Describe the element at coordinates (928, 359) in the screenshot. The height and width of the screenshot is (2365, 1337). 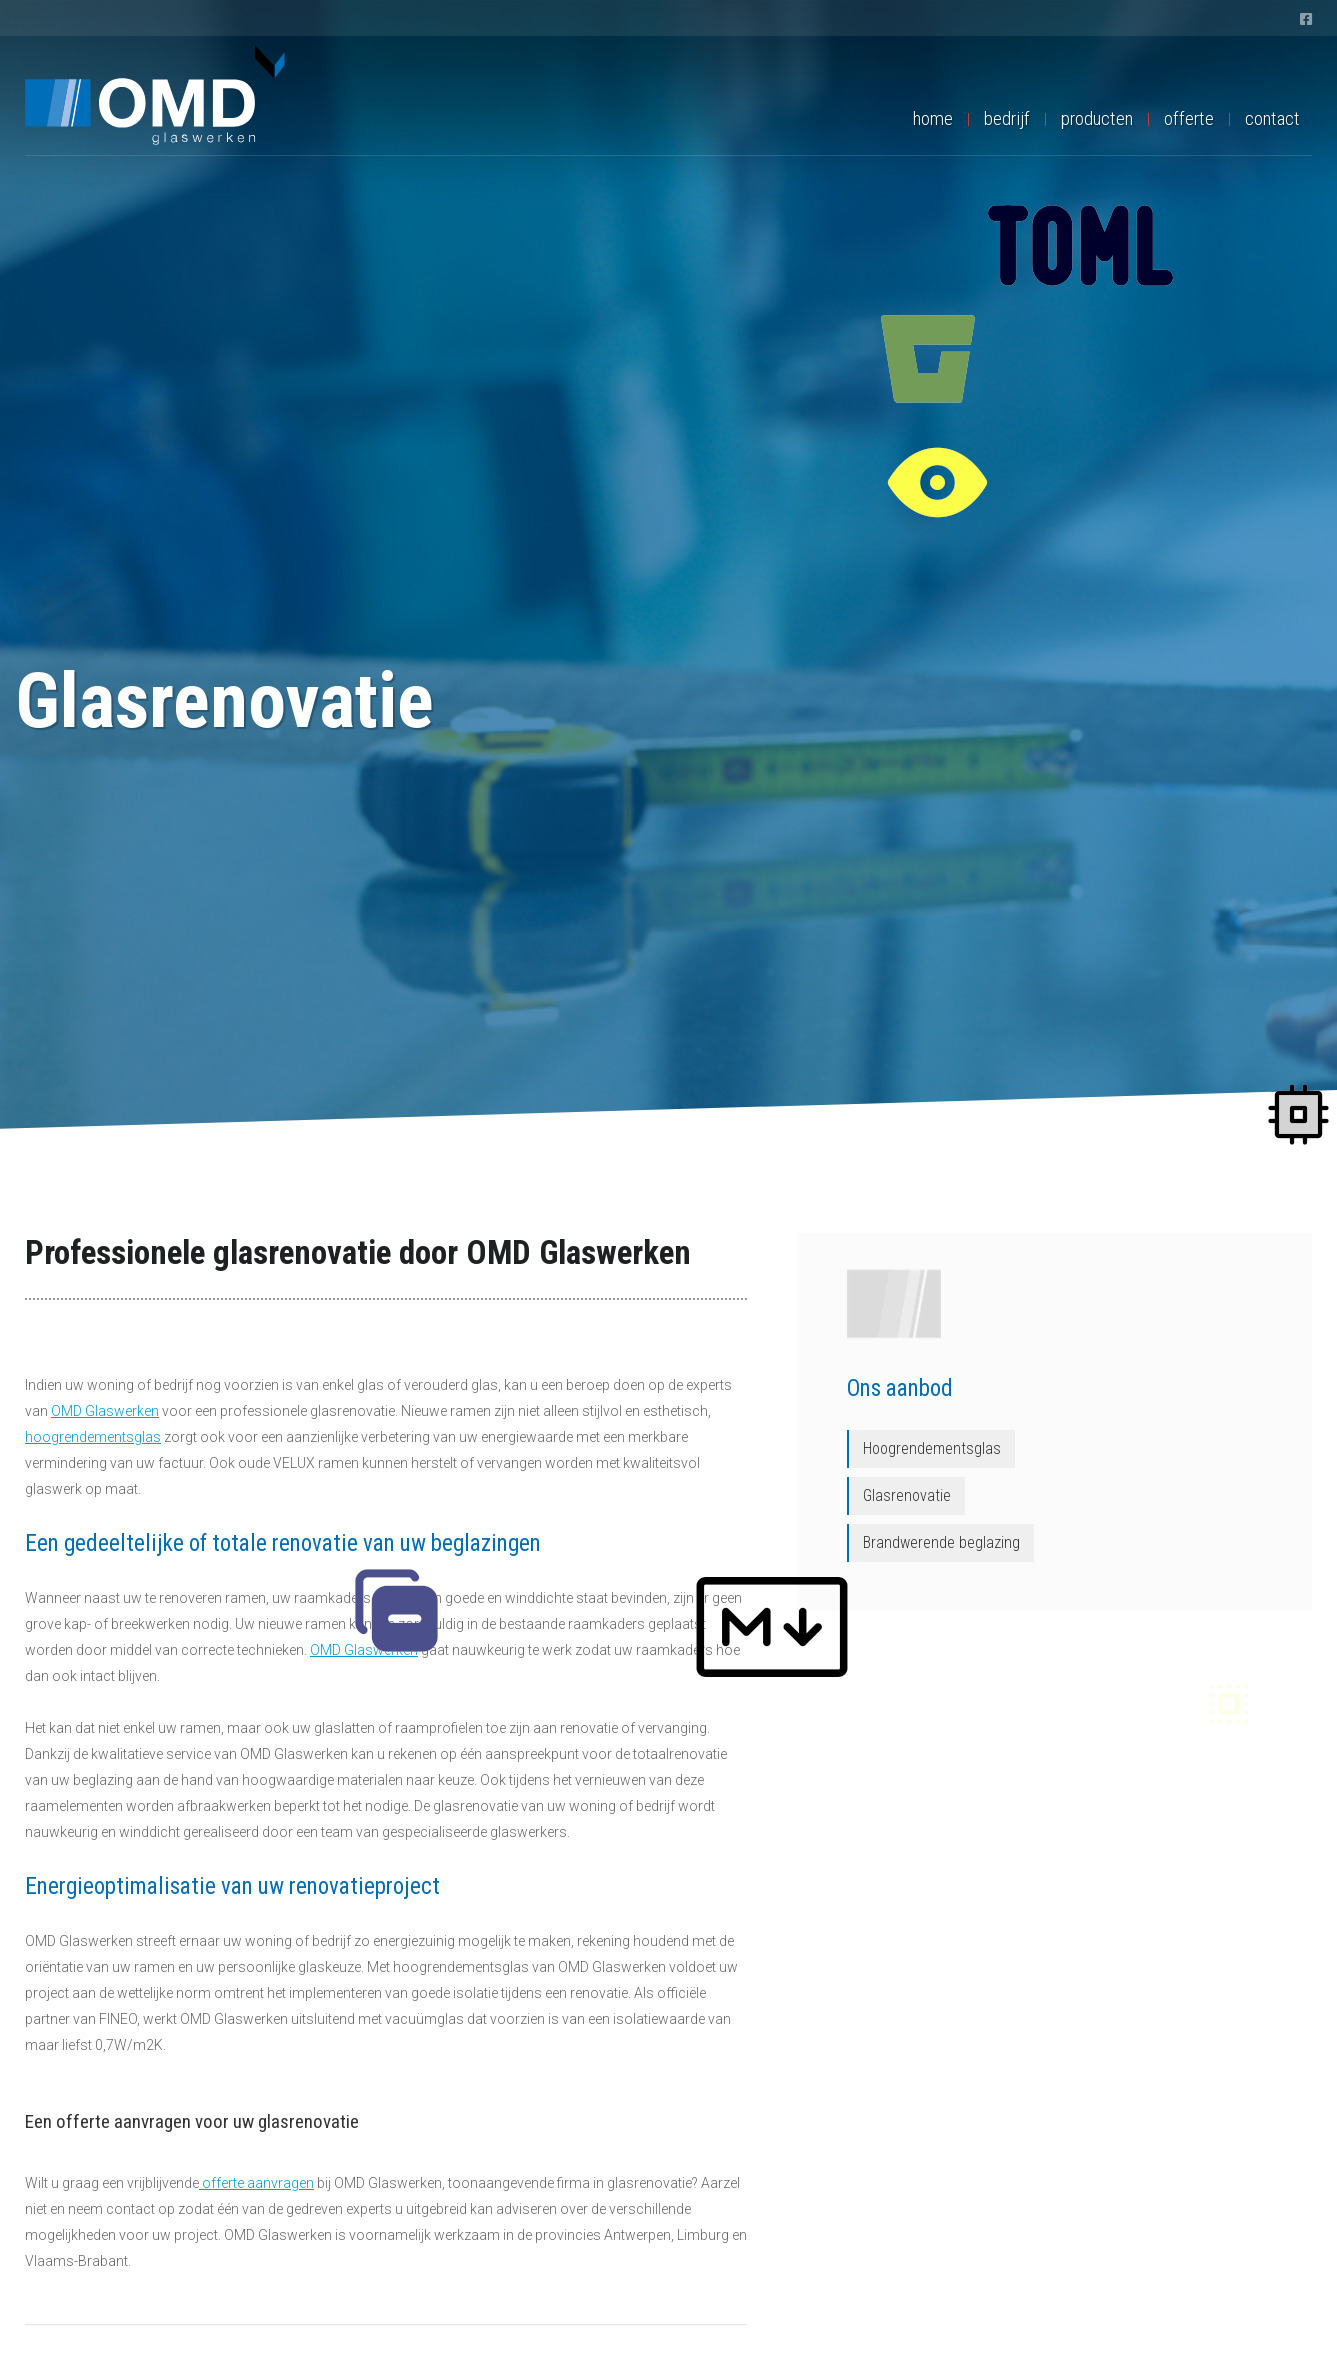
I see `link to Bitbucket repository` at that location.